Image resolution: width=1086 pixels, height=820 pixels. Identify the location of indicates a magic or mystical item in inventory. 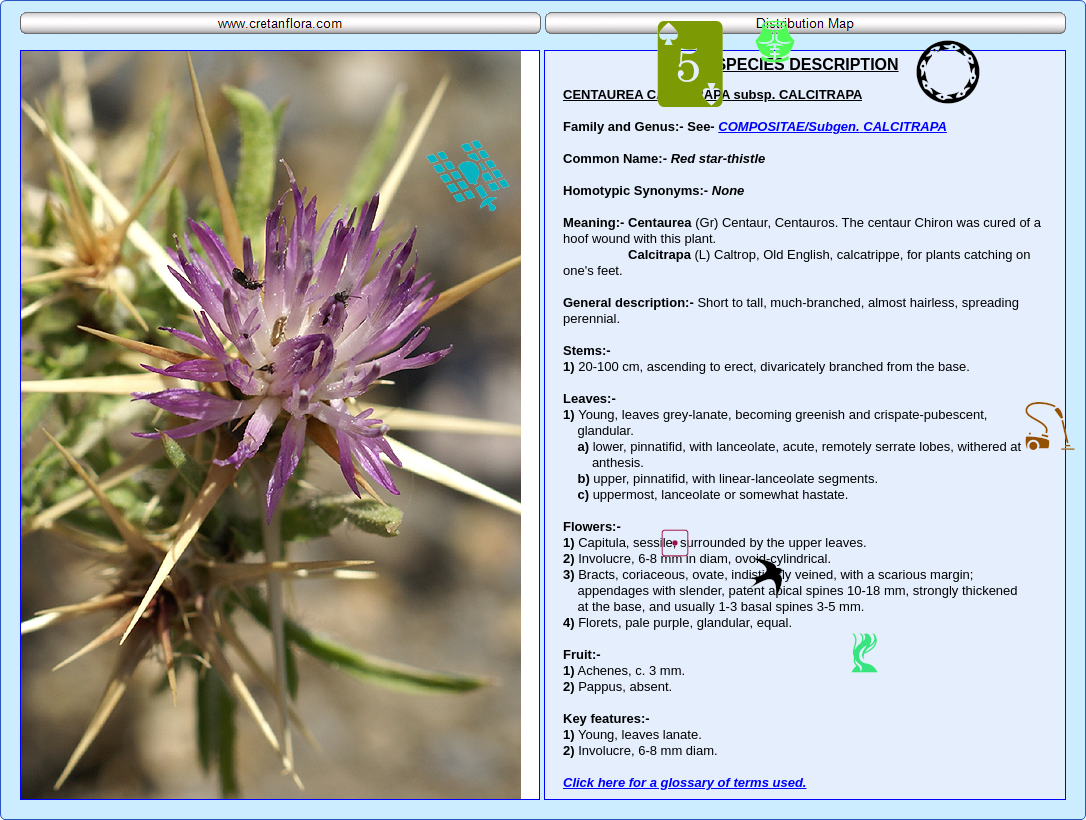
(863, 653).